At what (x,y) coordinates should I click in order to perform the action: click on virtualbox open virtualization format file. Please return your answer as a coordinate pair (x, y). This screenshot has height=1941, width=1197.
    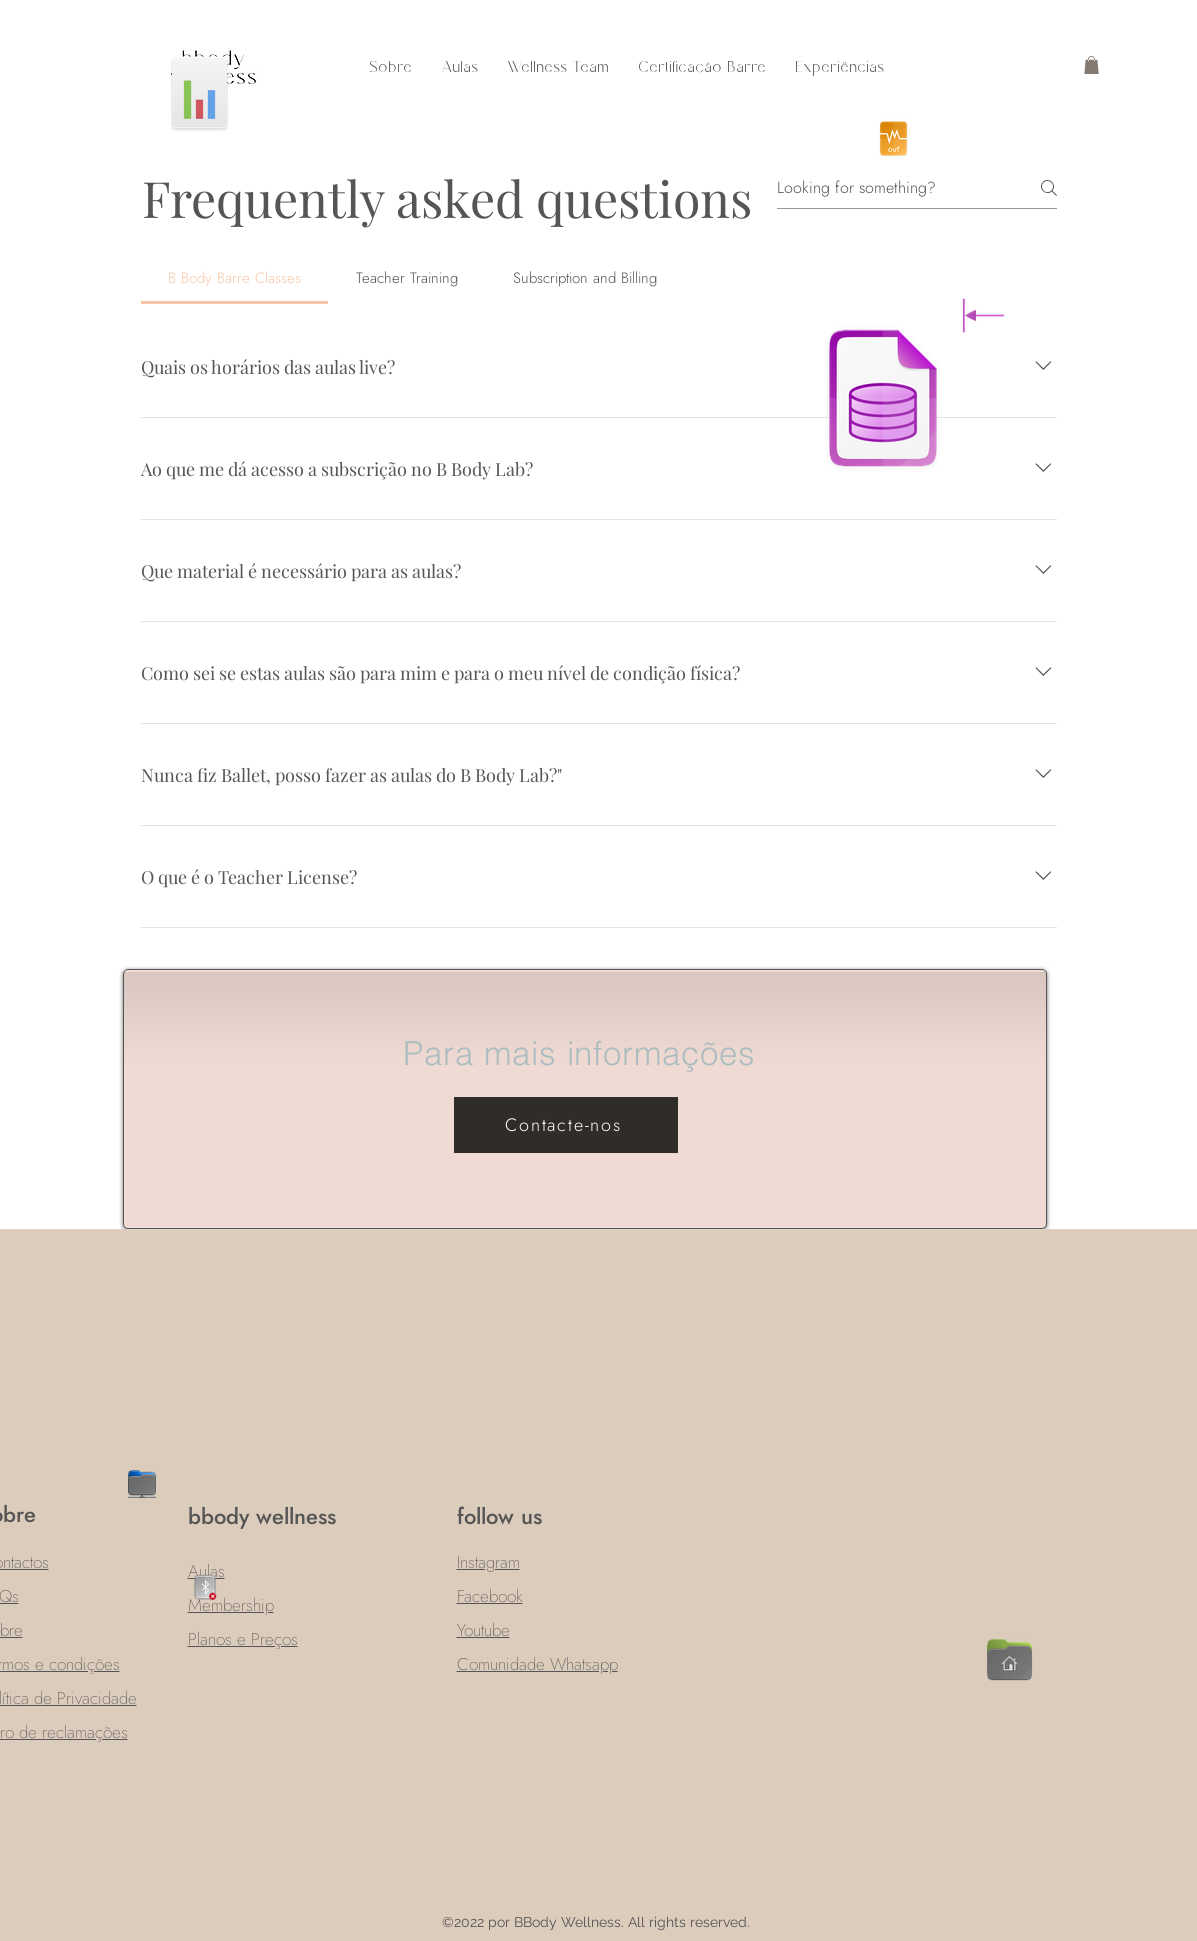
    Looking at the image, I should click on (893, 138).